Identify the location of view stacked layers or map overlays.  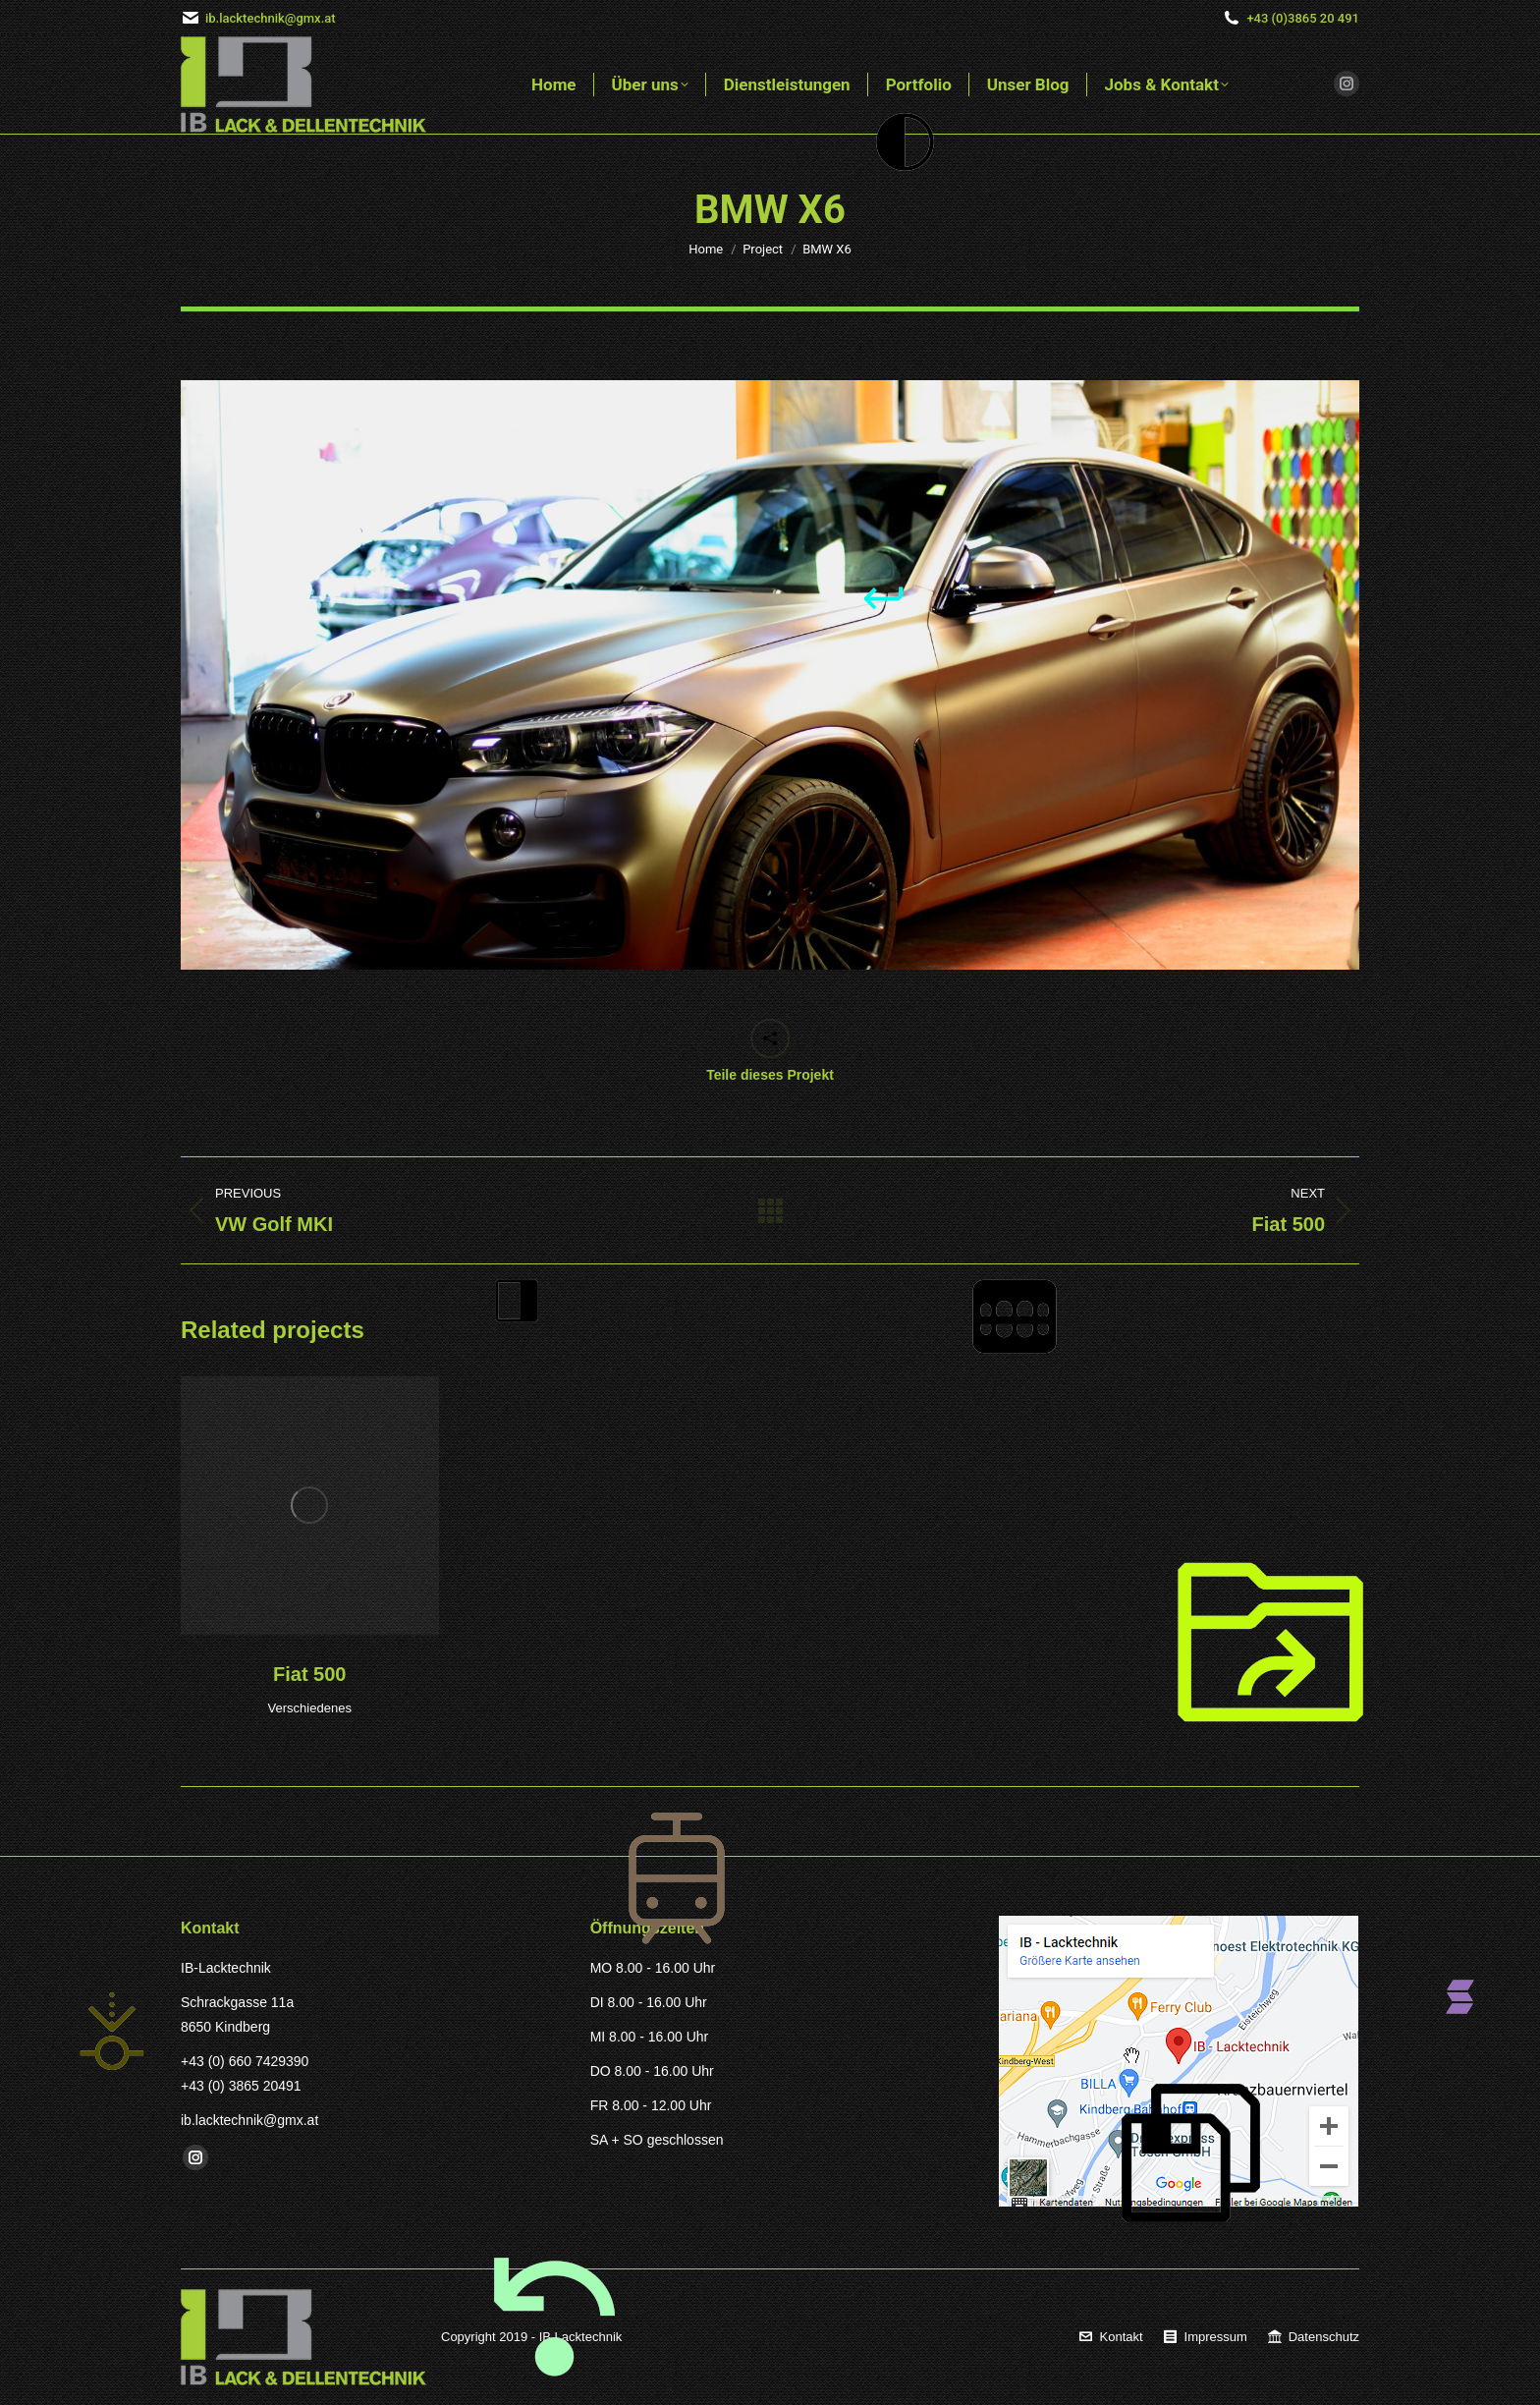
(1459, 1996).